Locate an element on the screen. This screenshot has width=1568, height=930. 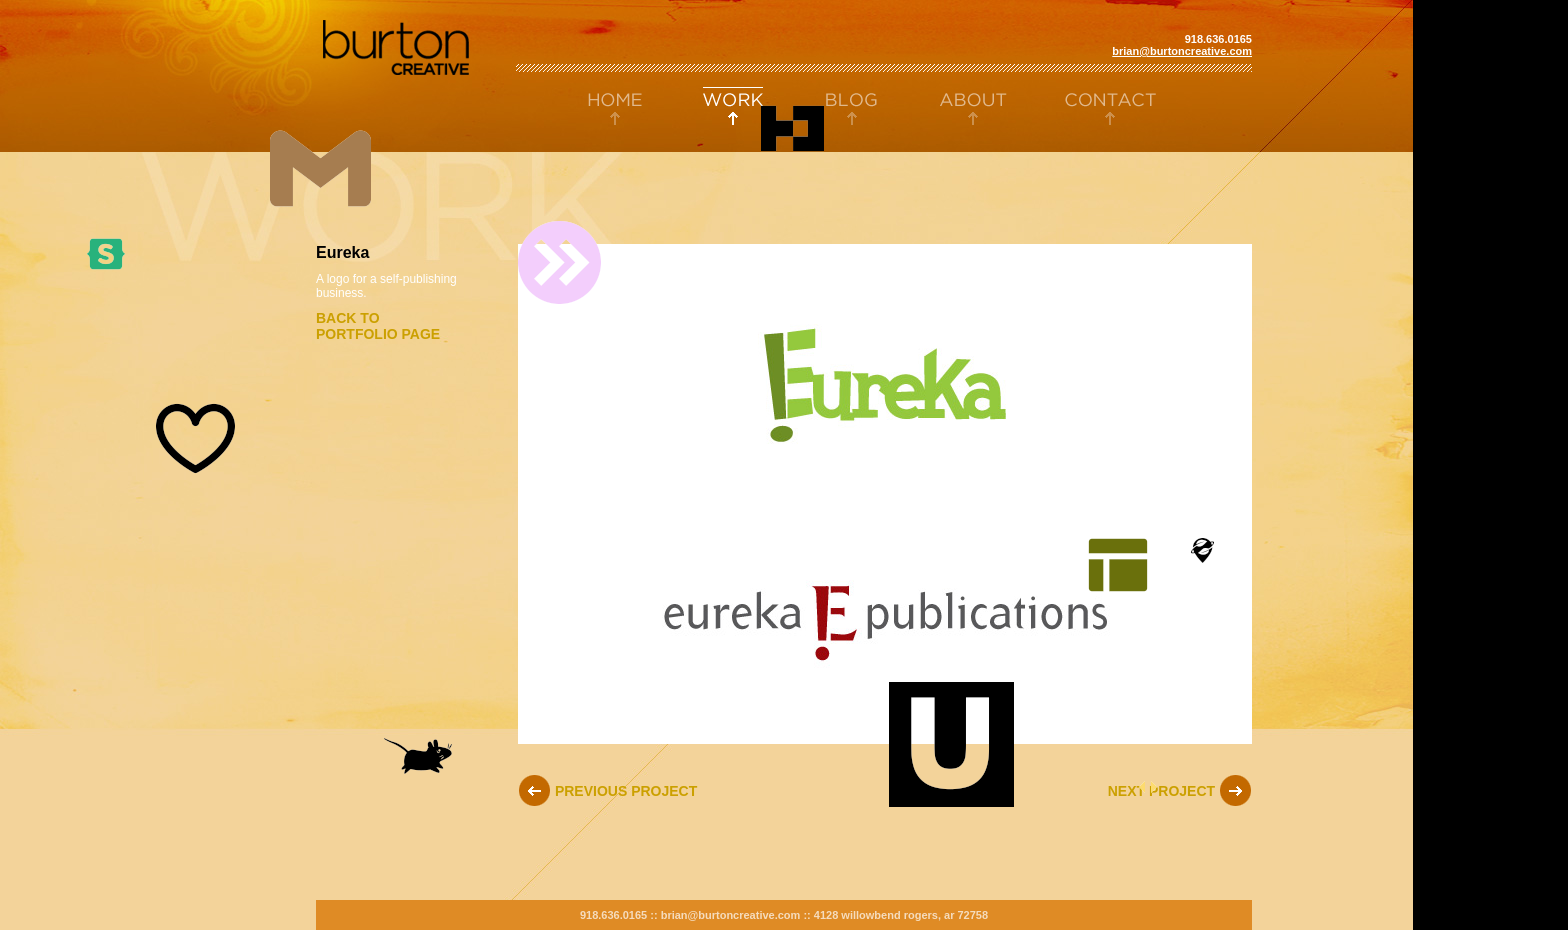
statamic content management system logo is located at coordinates (106, 254).